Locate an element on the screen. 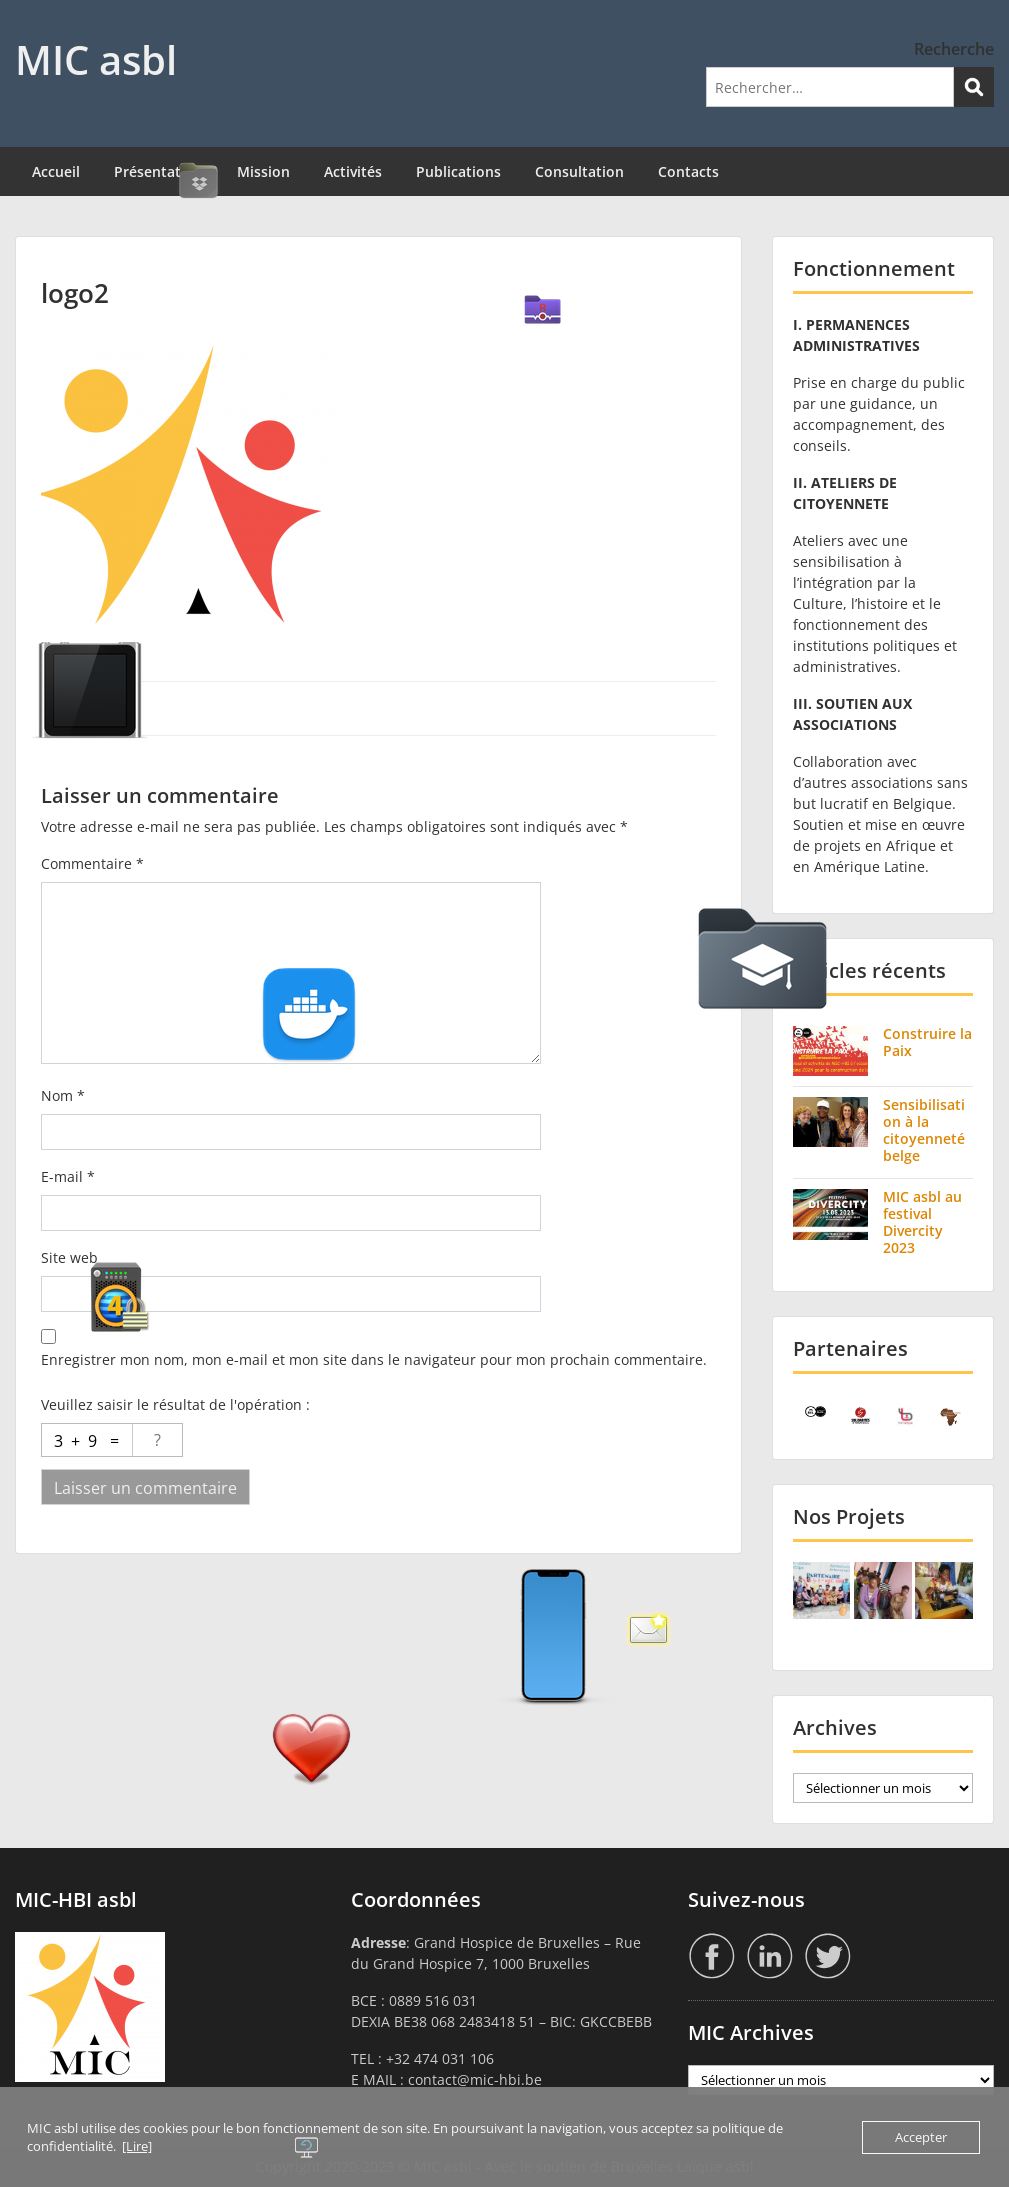 The image size is (1009, 2187). rotate screen counter-clockwise is located at coordinates (306, 2147).